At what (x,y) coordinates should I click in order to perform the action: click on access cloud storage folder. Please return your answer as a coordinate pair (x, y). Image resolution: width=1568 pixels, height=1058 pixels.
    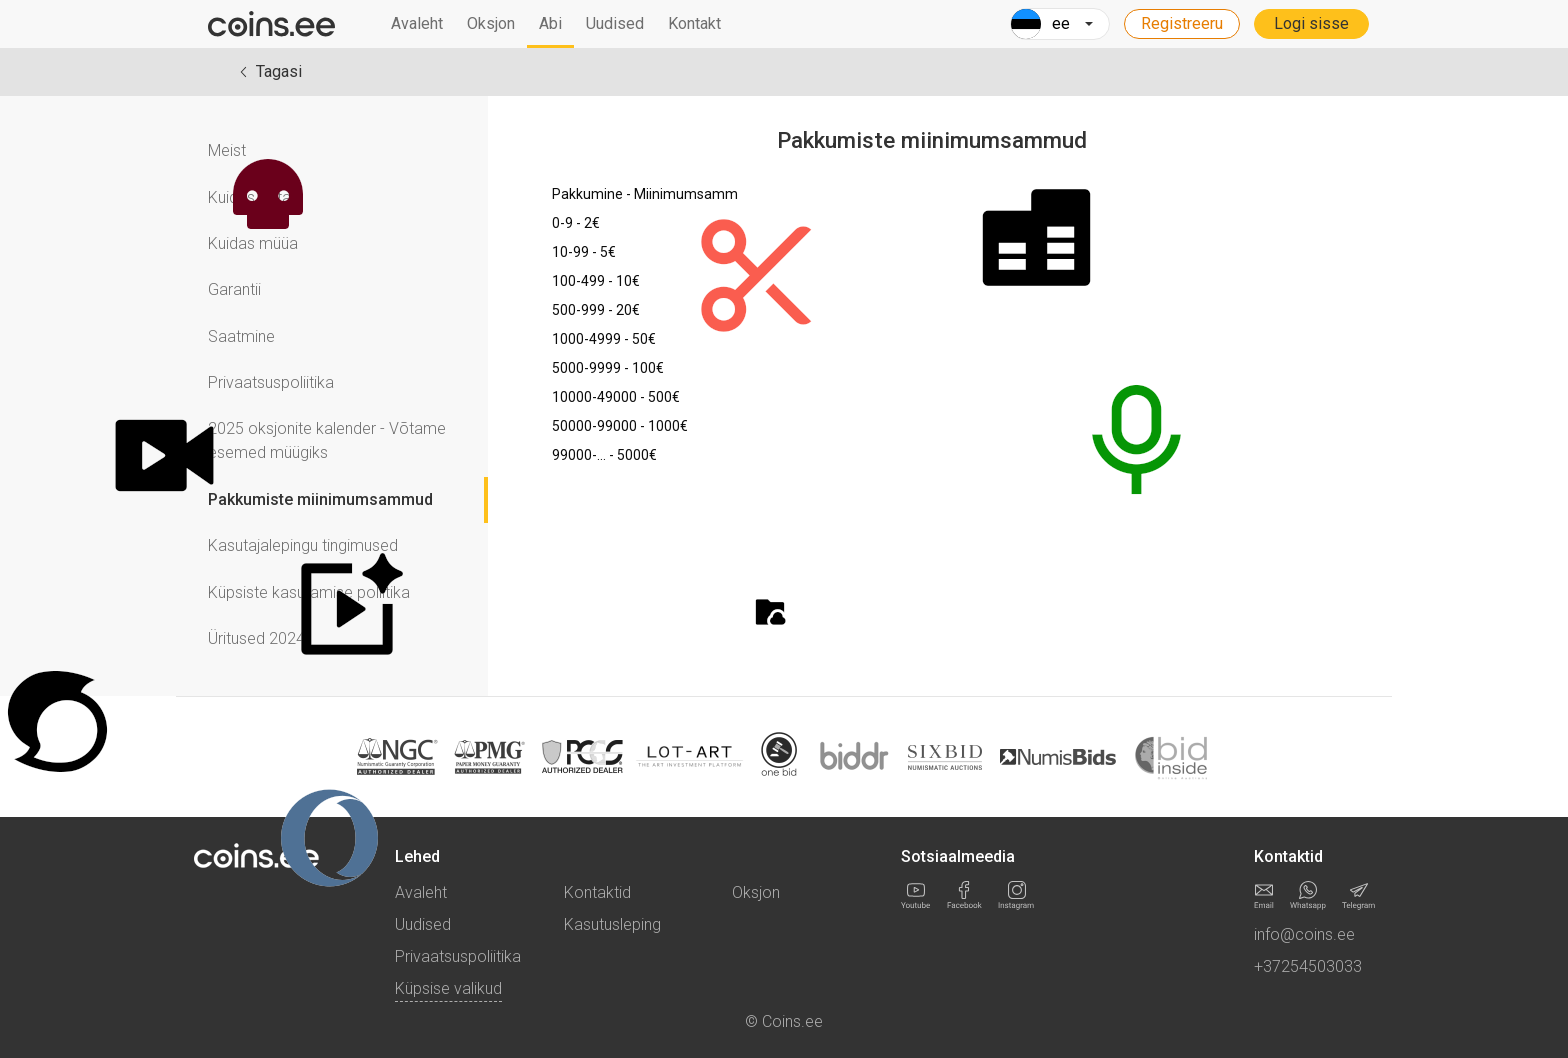
    Looking at the image, I should click on (770, 612).